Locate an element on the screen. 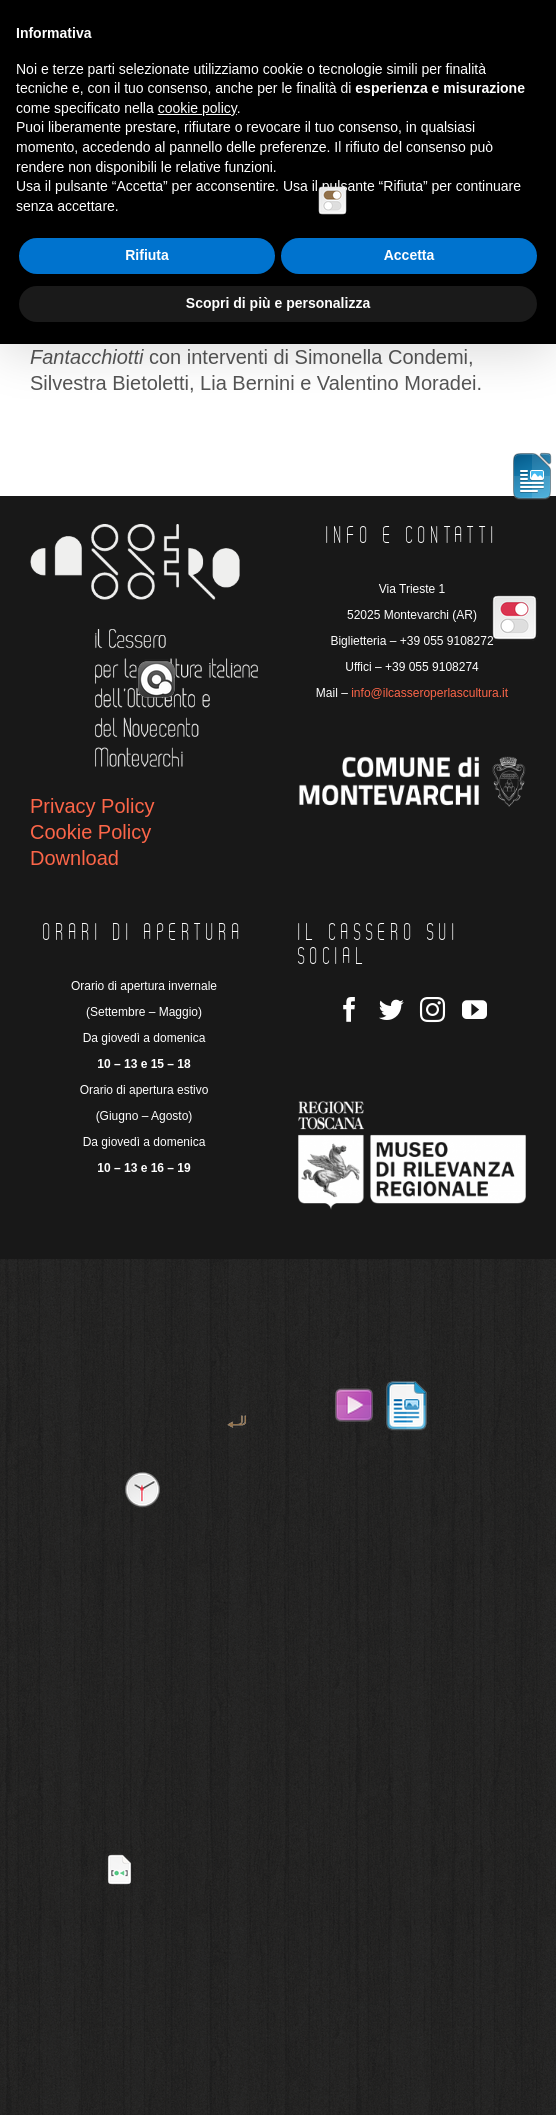 The height and width of the screenshot is (2115, 556). reply to all recipients of an email is located at coordinates (236, 1420).